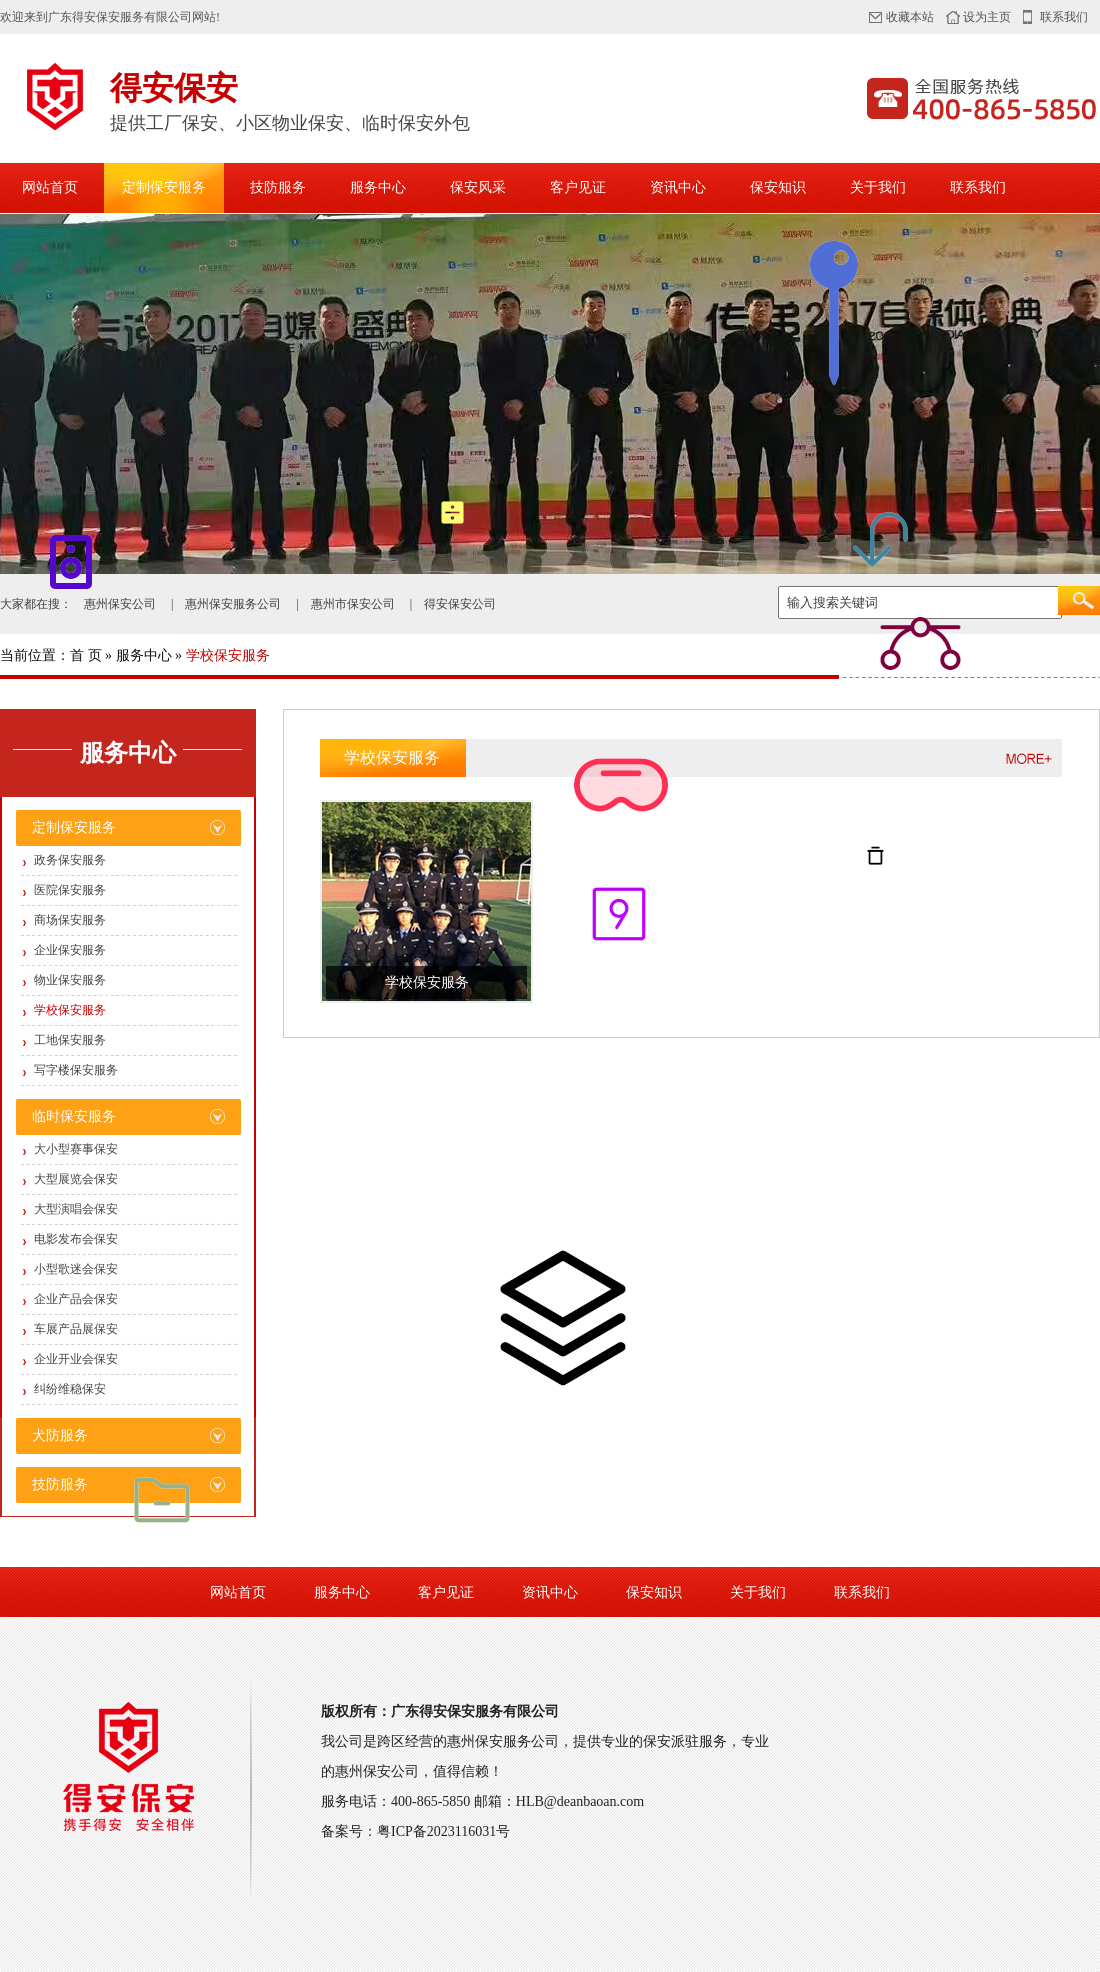  I want to click on view layers or stacked content, so click(563, 1318).